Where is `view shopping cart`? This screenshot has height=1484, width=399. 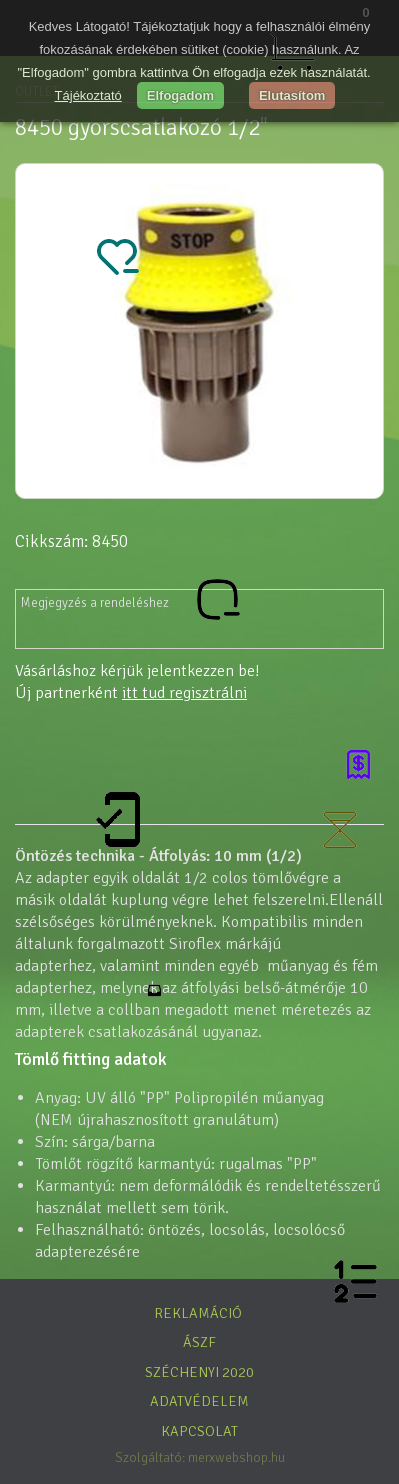
view shopping cart is located at coordinates (291, 48).